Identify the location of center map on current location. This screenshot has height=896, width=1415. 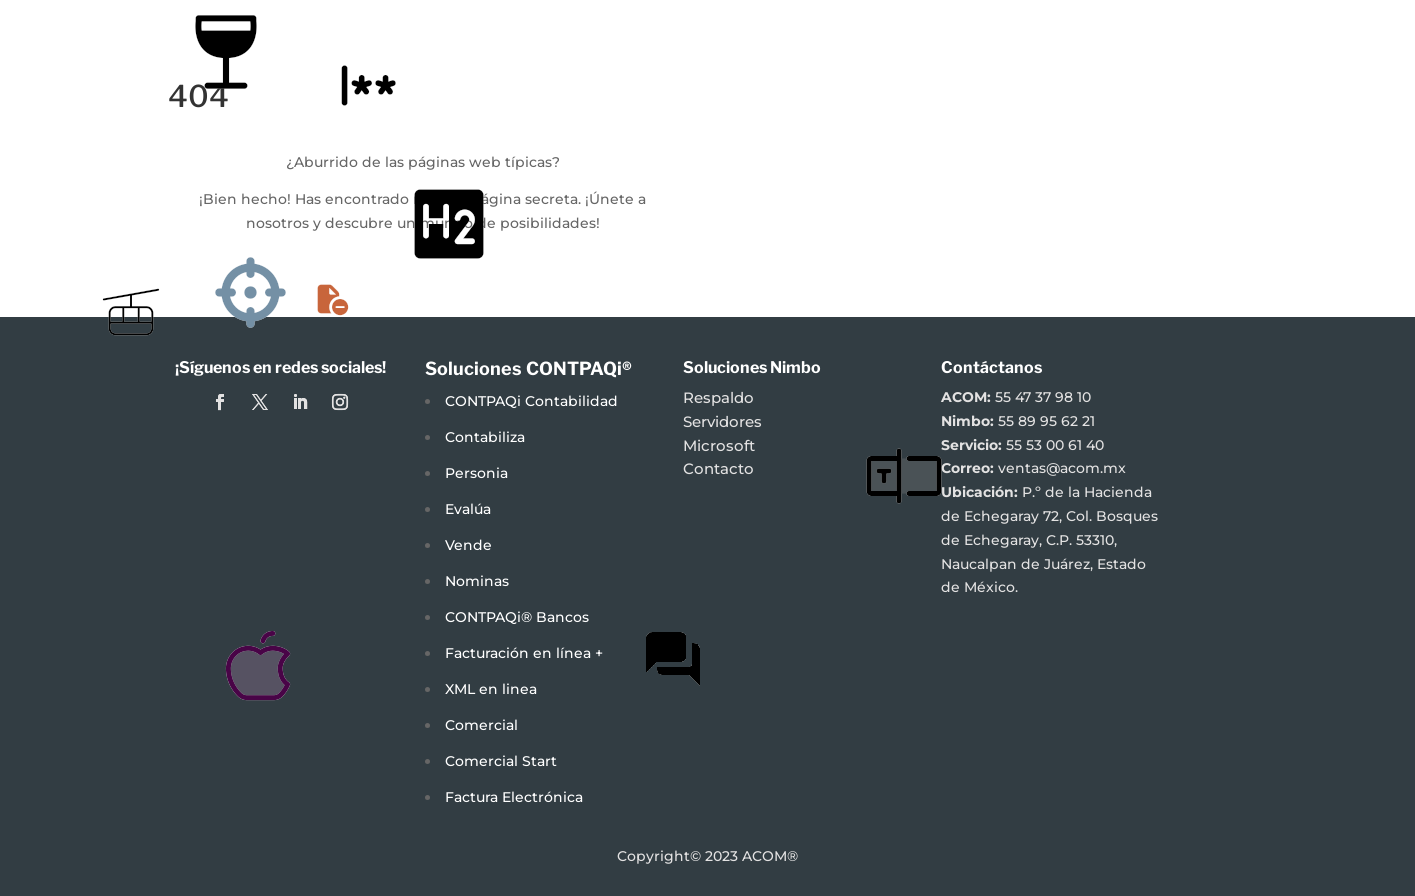
(250, 292).